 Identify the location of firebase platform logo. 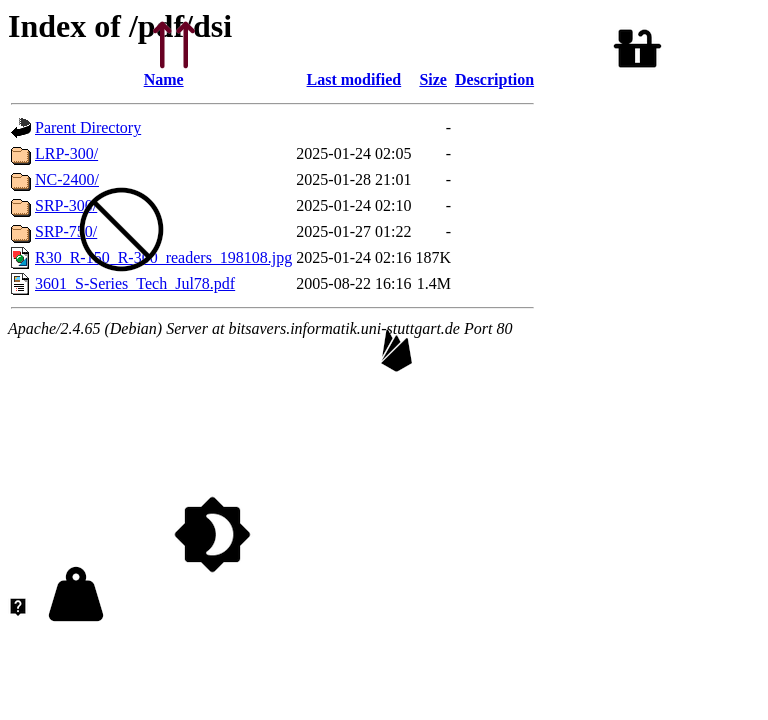
(396, 350).